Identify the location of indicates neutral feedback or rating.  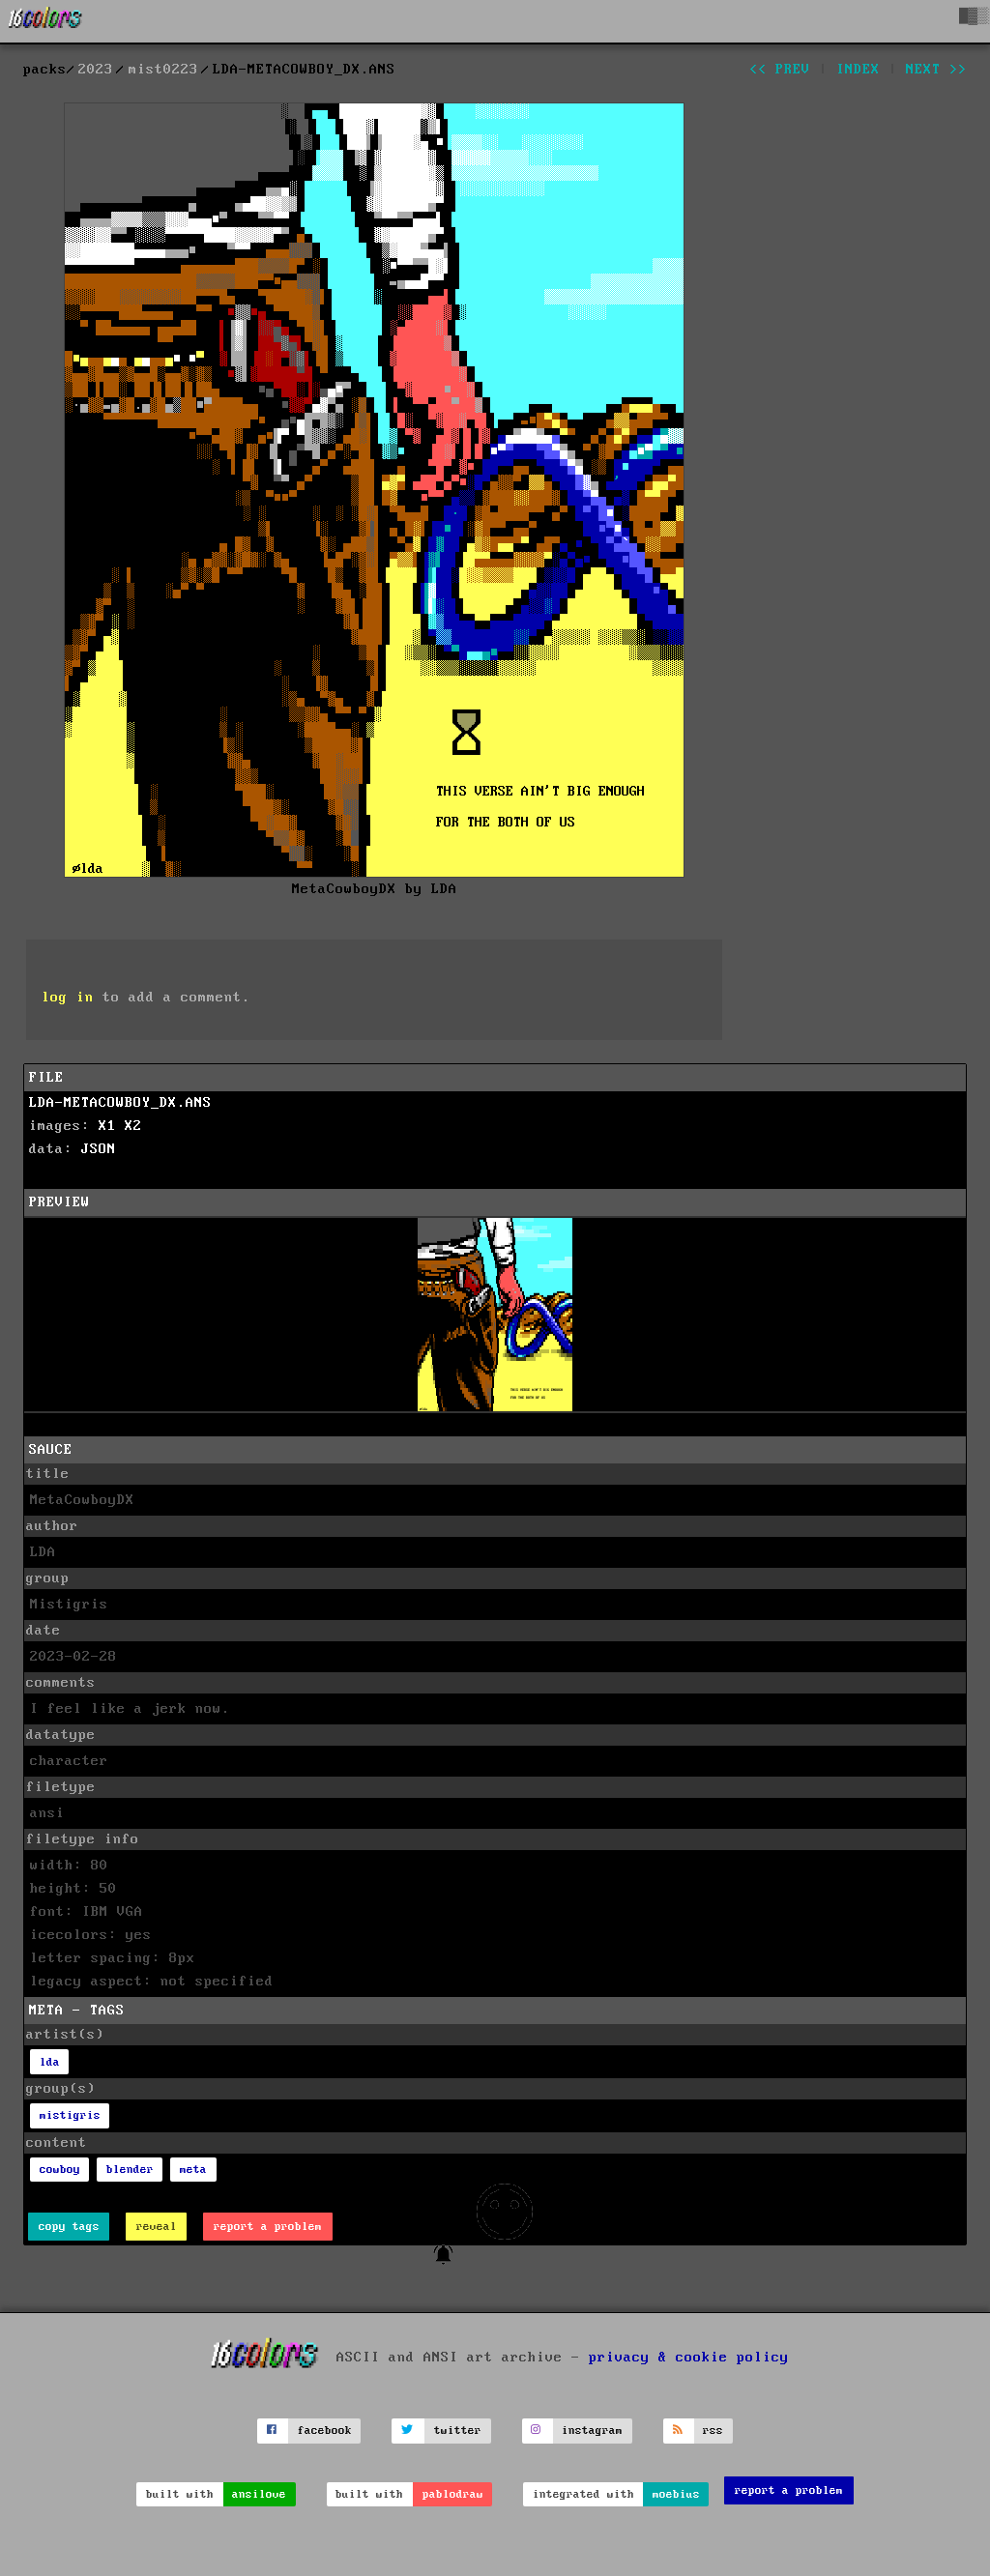
(505, 2212).